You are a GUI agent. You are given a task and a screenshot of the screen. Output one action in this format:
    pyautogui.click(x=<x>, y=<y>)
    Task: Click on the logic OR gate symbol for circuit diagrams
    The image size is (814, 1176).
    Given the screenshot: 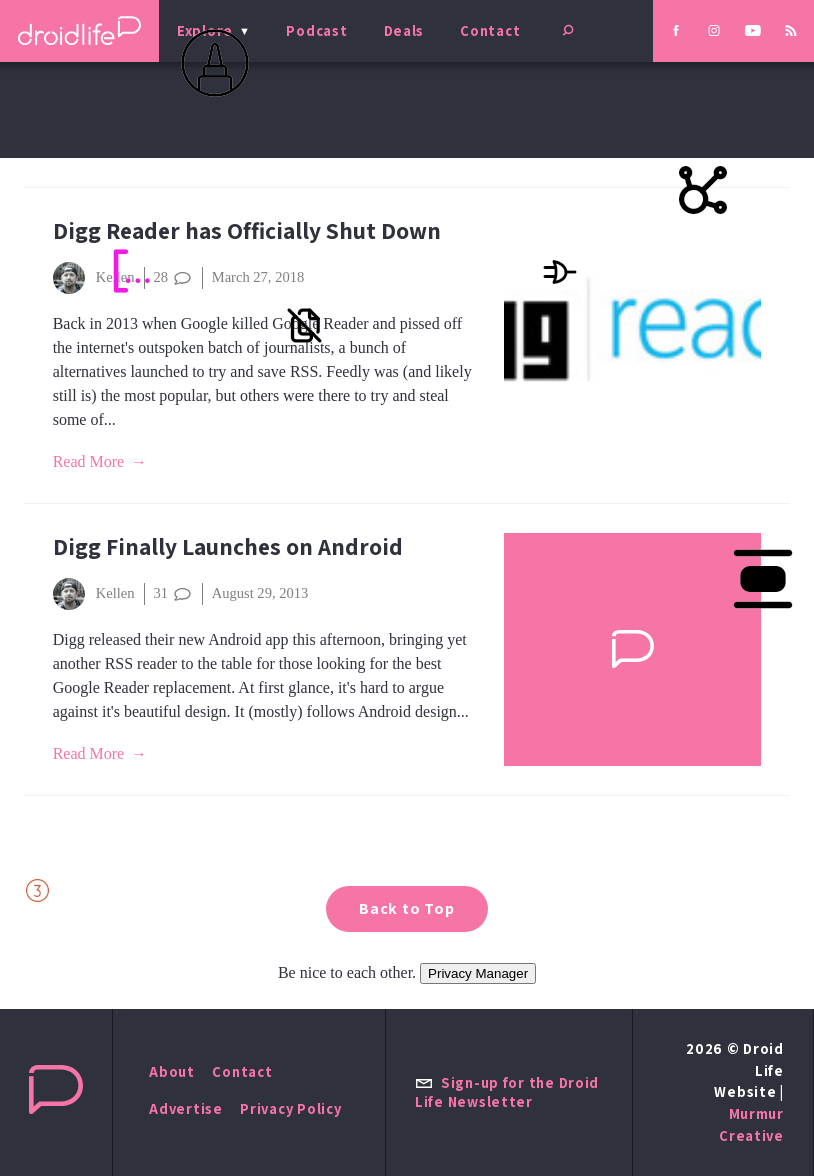 What is the action you would take?
    pyautogui.click(x=560, y=272)
    